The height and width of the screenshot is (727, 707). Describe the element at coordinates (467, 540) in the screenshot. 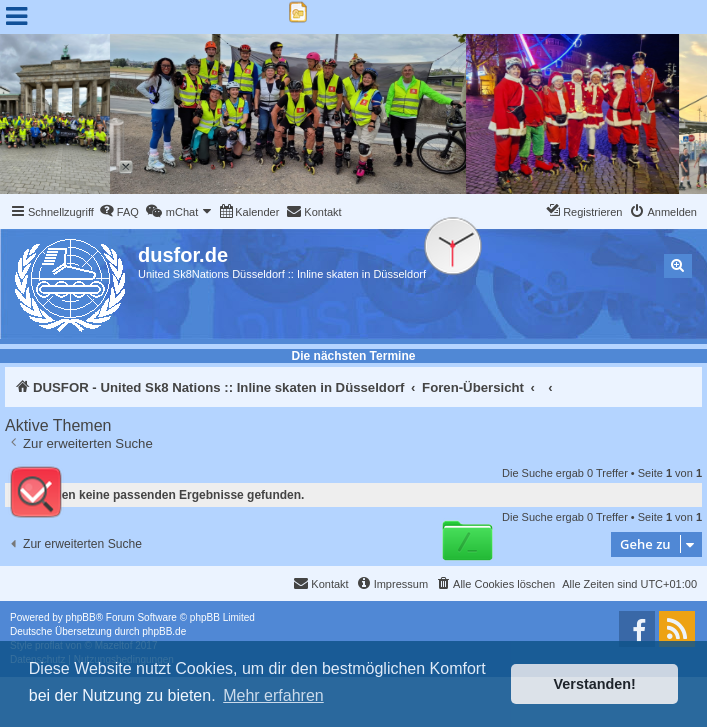

I see `access the root directory folder` at that location.